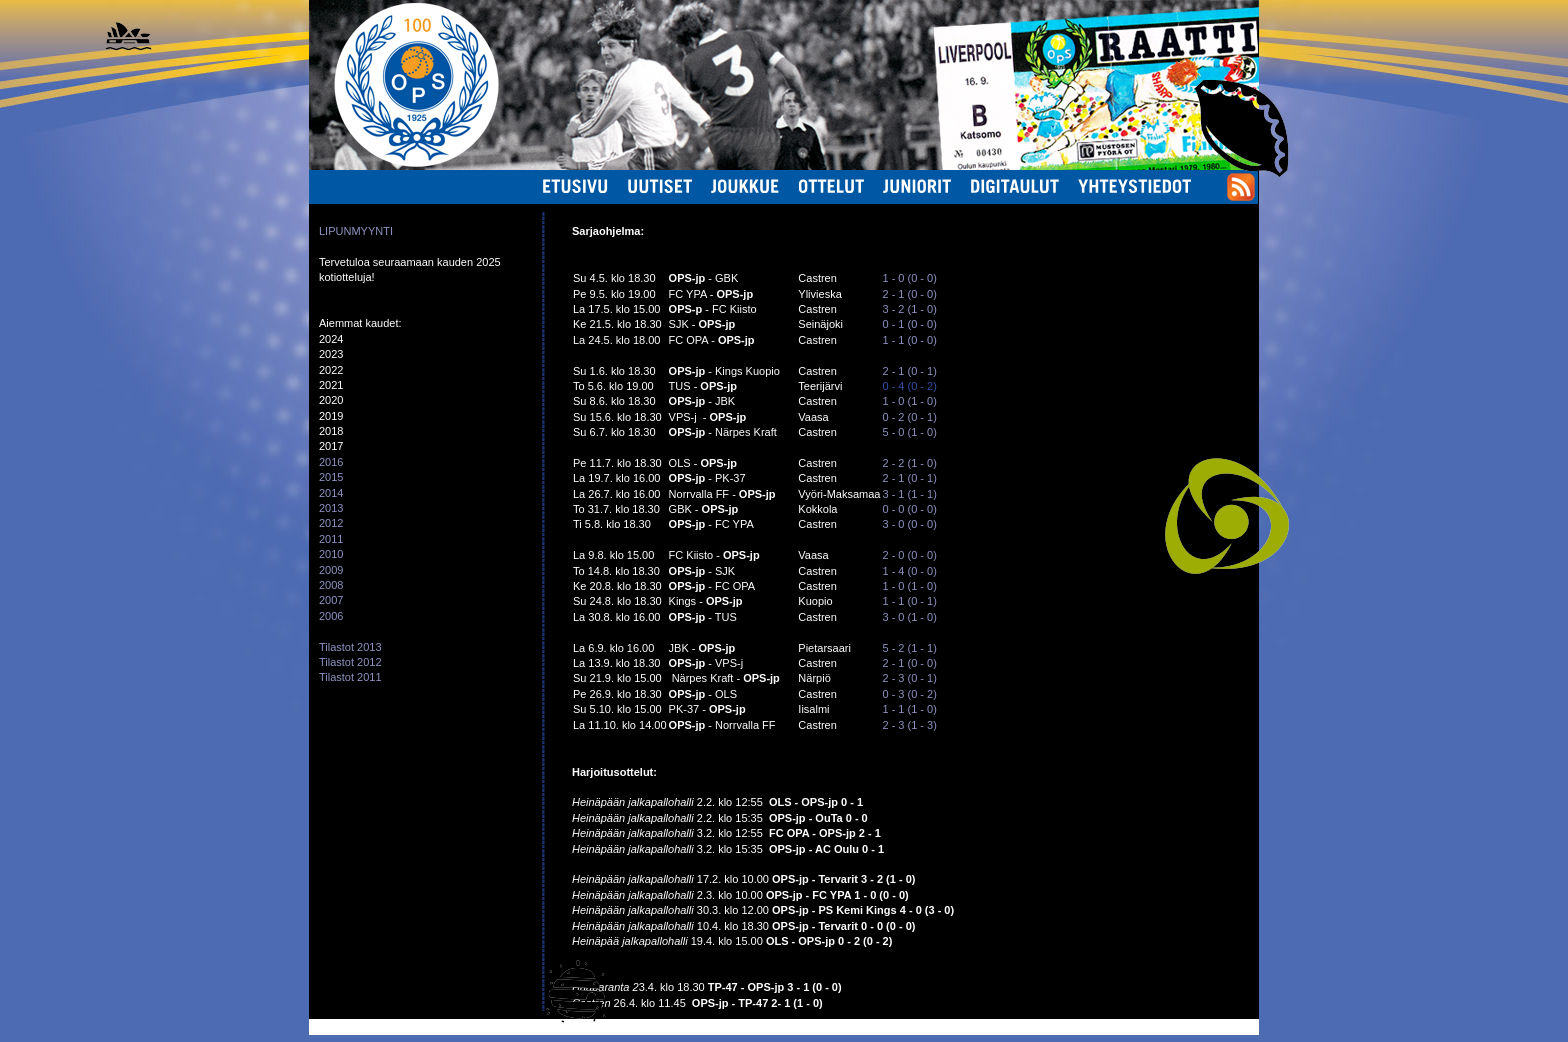 Image resolution: width=1568 pixels, height=1042 pixels. I want to click on select dumpling as a food item, so click(1241, 128).